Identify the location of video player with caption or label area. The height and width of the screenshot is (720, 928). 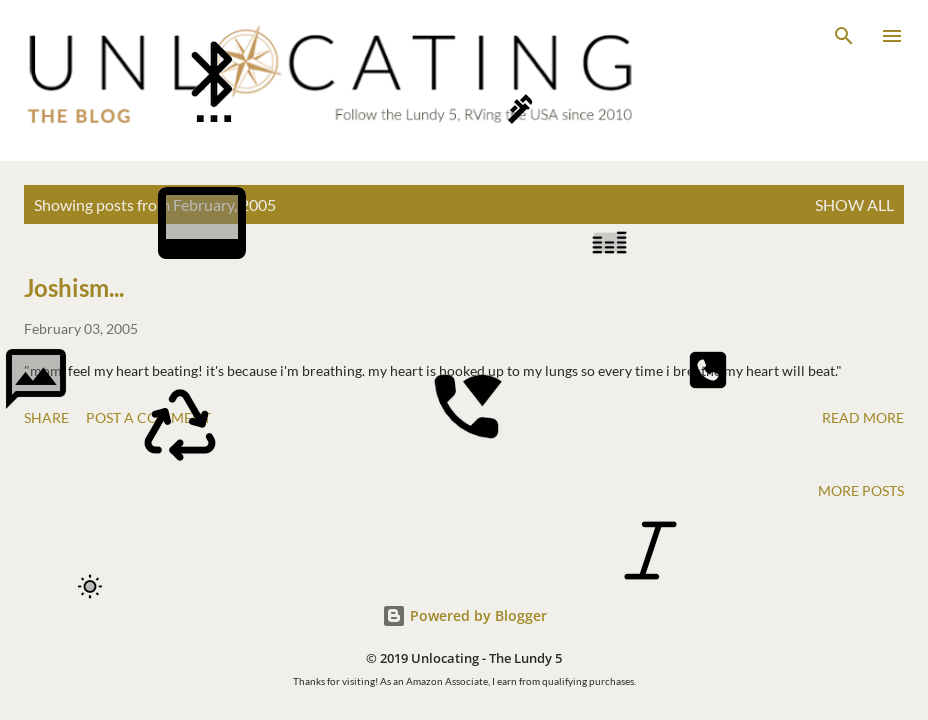
(202, 223).